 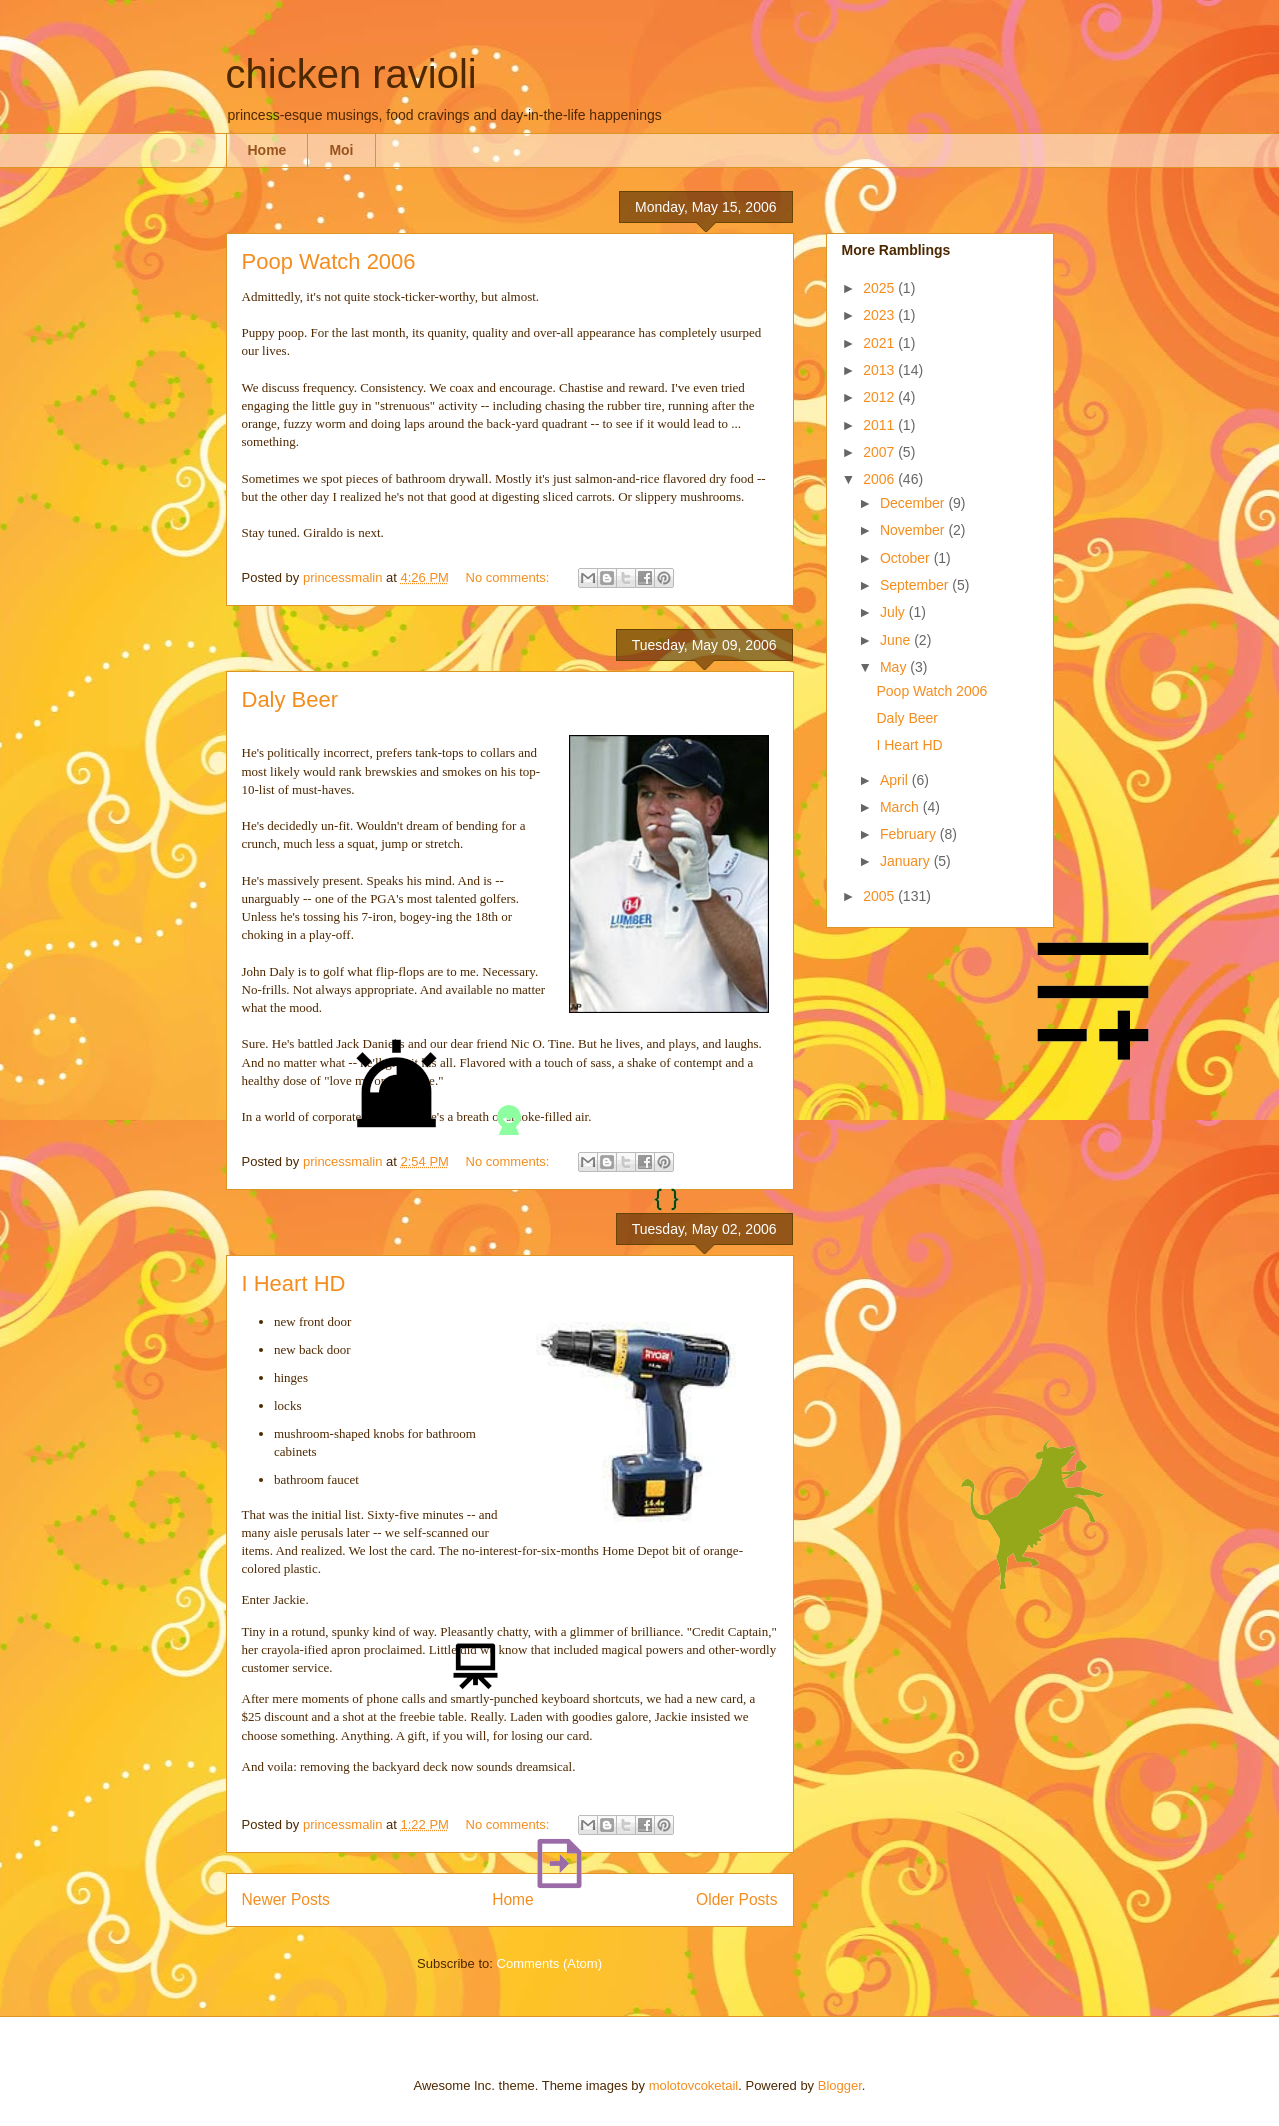 I want to click on indicates a system warning or alert, so click(x=396, y=1083).